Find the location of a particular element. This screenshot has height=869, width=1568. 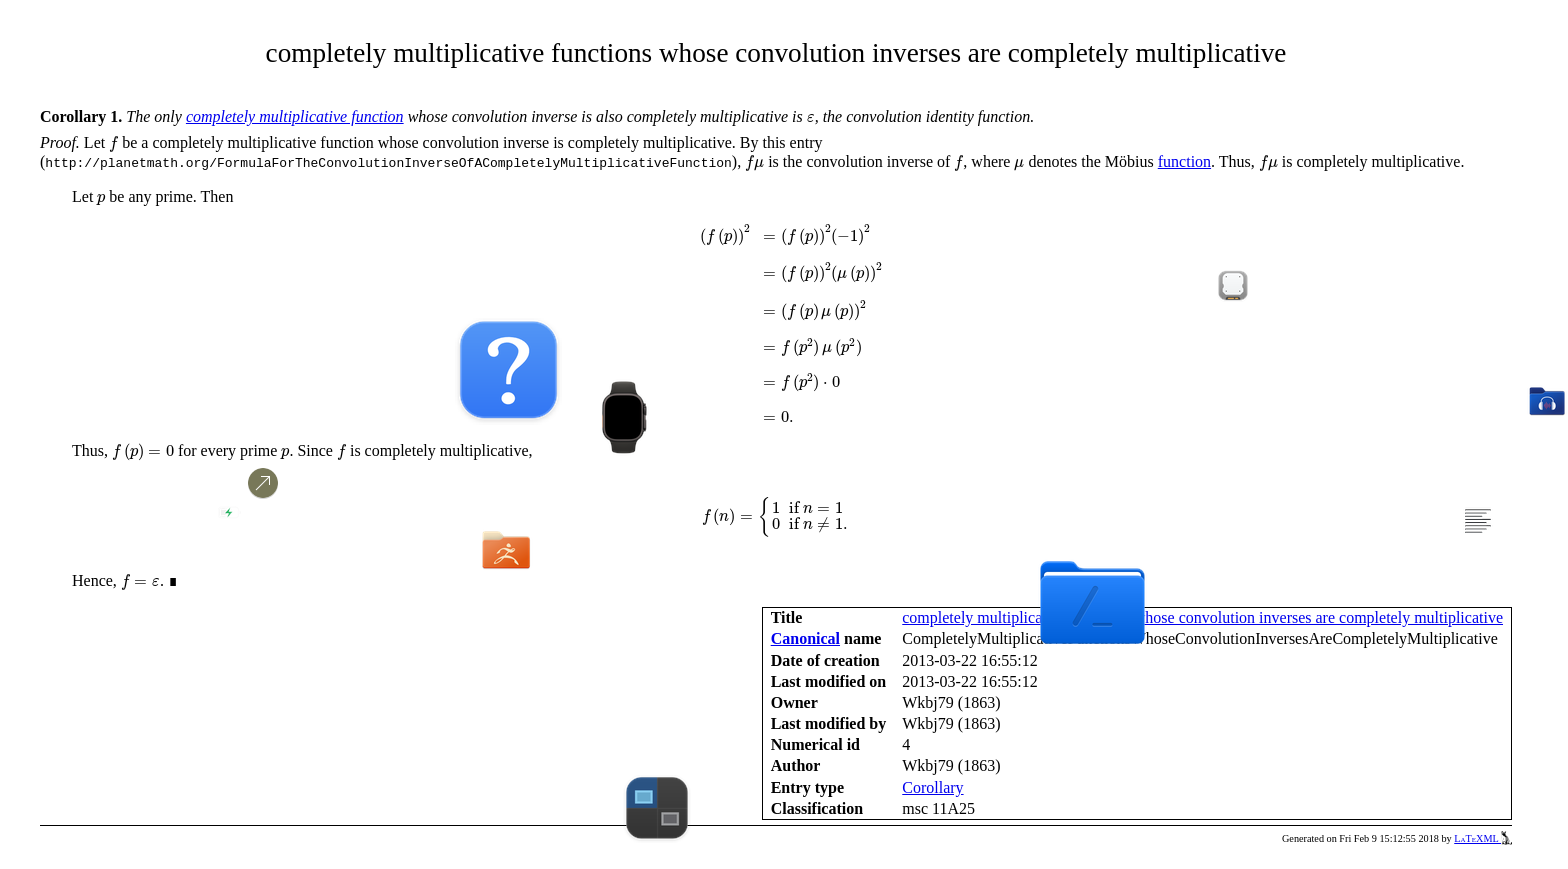

access virtual desktop preferences is located at coordinates (657, 809).